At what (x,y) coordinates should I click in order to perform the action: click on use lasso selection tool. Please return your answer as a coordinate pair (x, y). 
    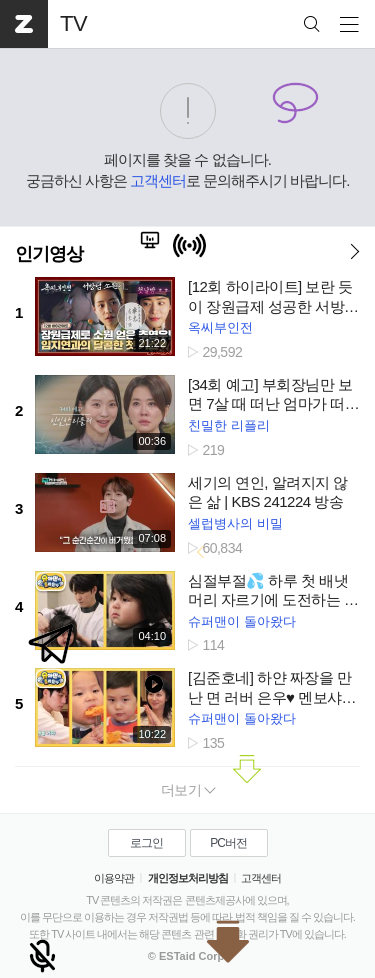
    Looking at the image, I should click on (295, 100).